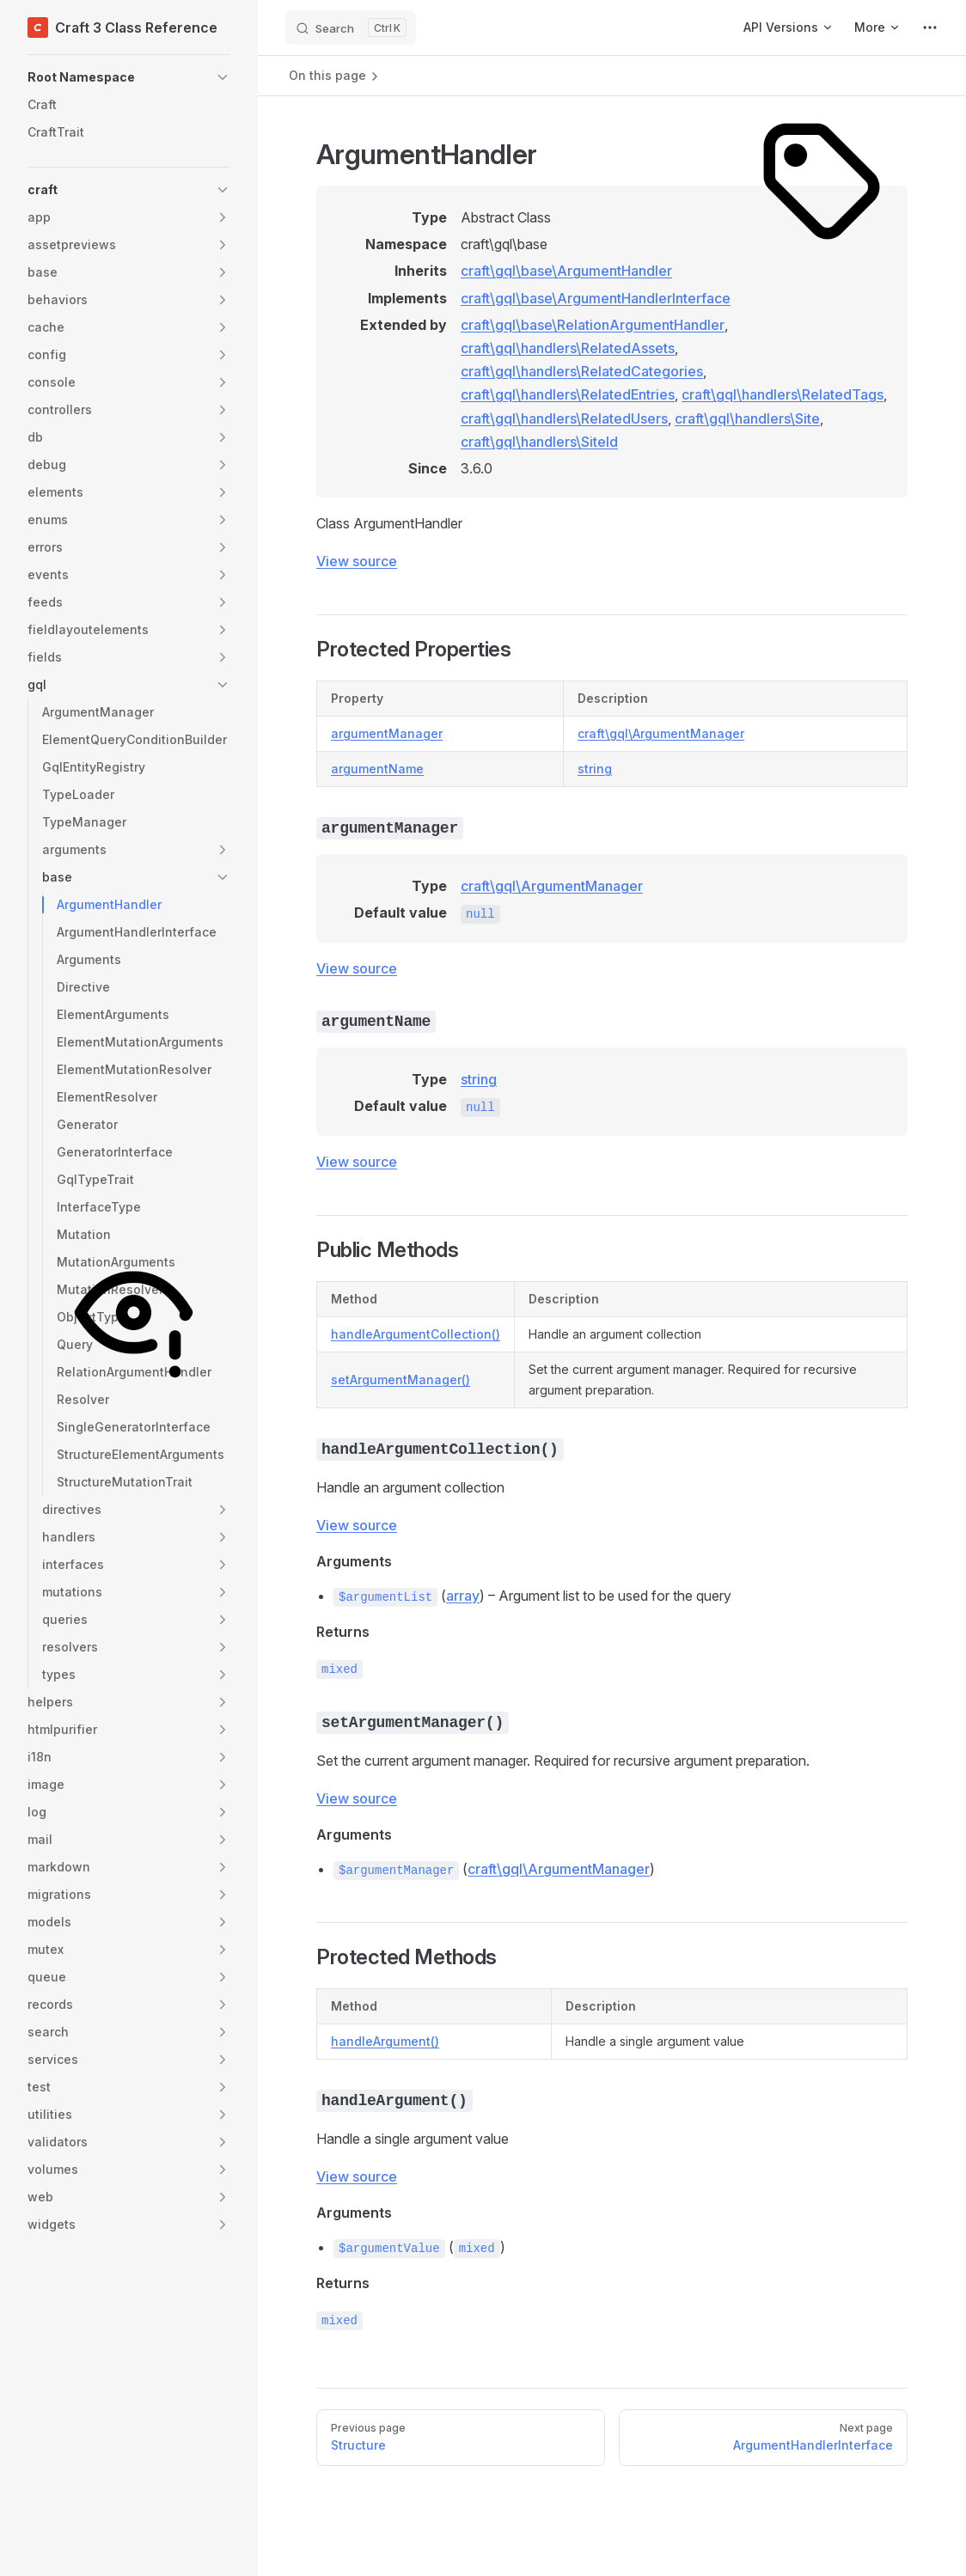  Describe the element at coordinates (133, 1312) in the screenshot. I see `view alert or warning details` at that location.